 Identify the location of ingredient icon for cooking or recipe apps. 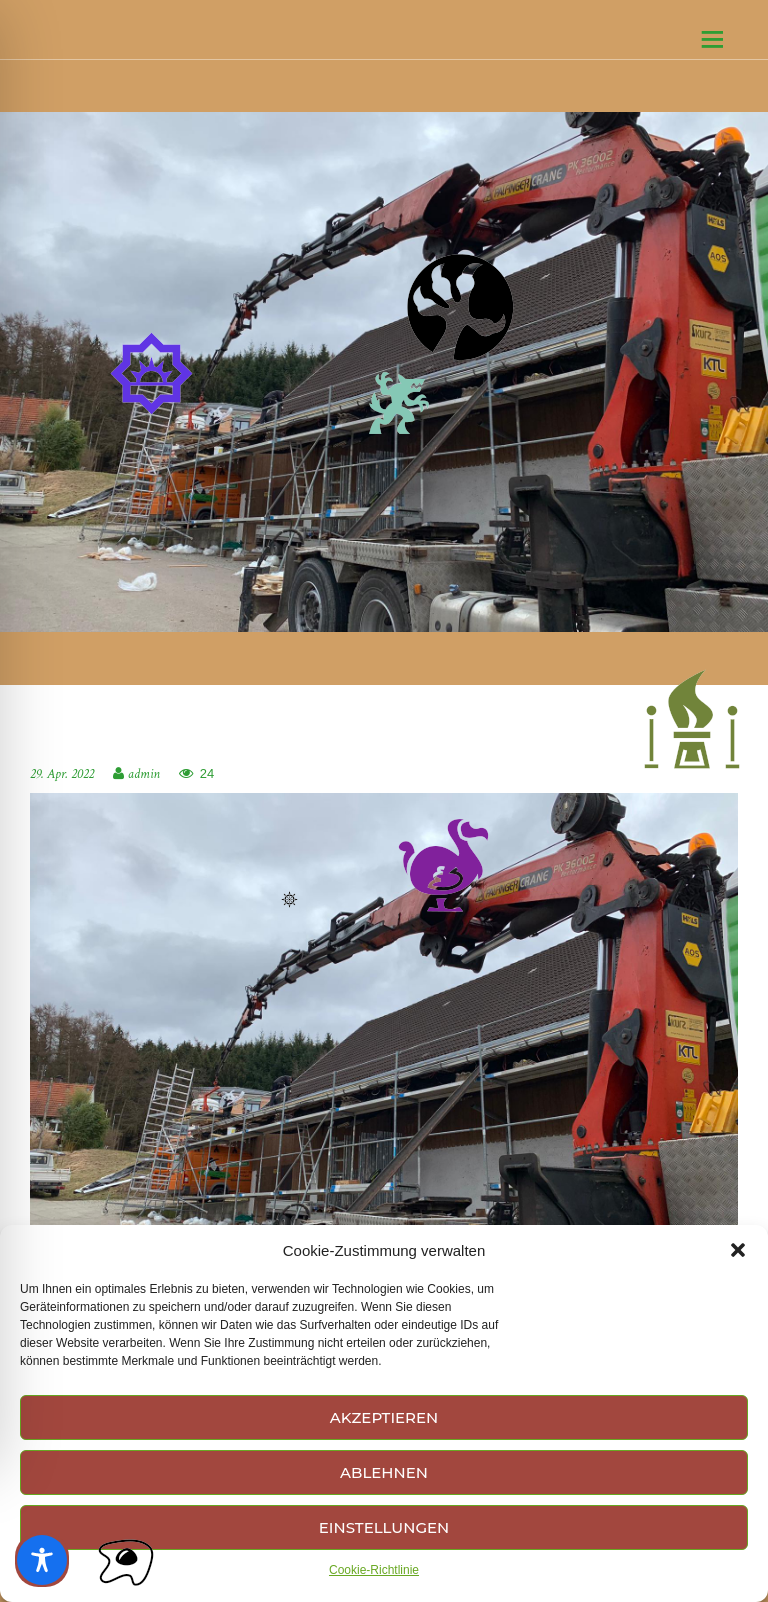
(126, 1560).